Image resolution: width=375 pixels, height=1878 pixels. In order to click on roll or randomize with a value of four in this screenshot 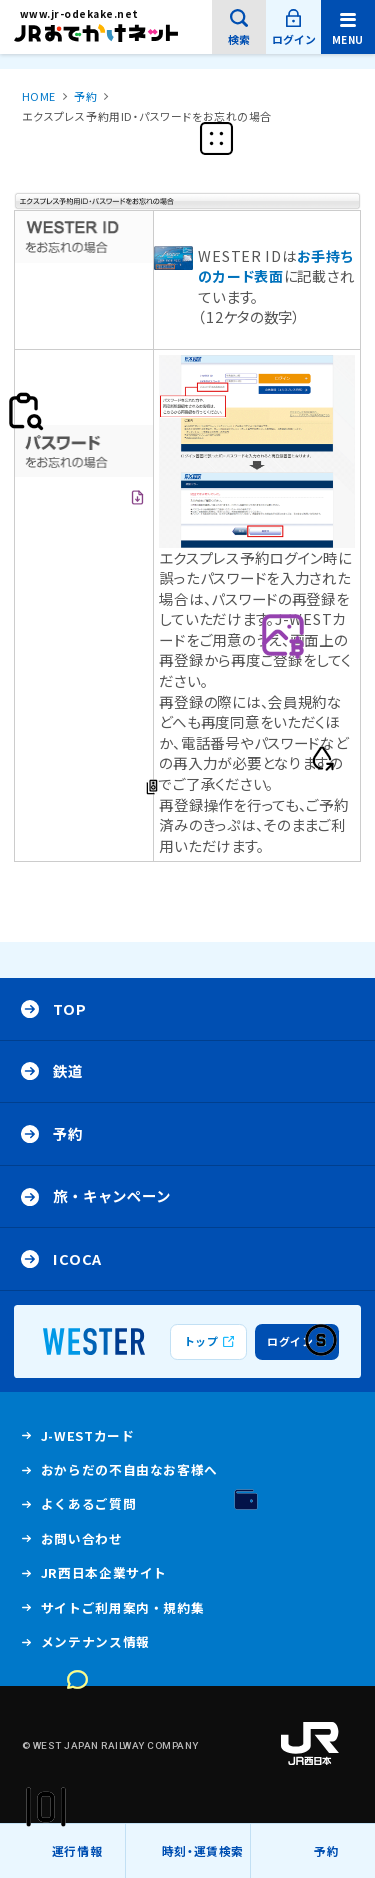, I will do `click(216, 138)`.